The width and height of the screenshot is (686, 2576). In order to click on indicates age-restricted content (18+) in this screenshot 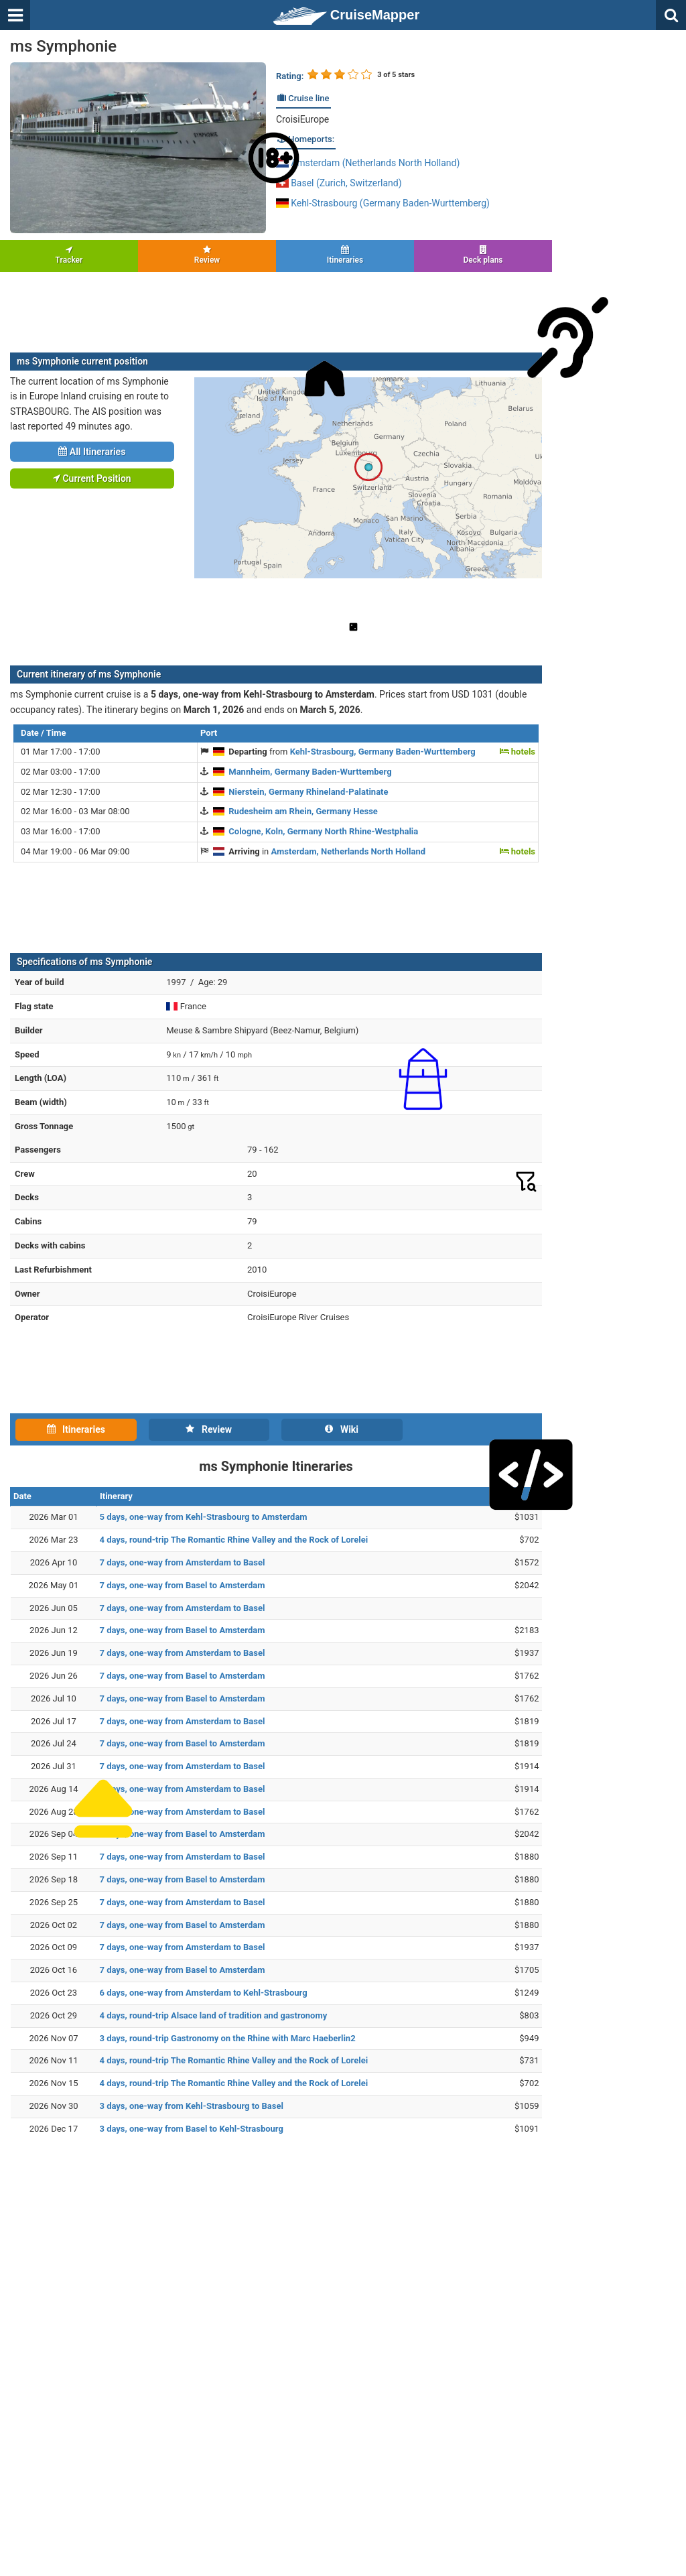, I will do `click(273, 157)`.